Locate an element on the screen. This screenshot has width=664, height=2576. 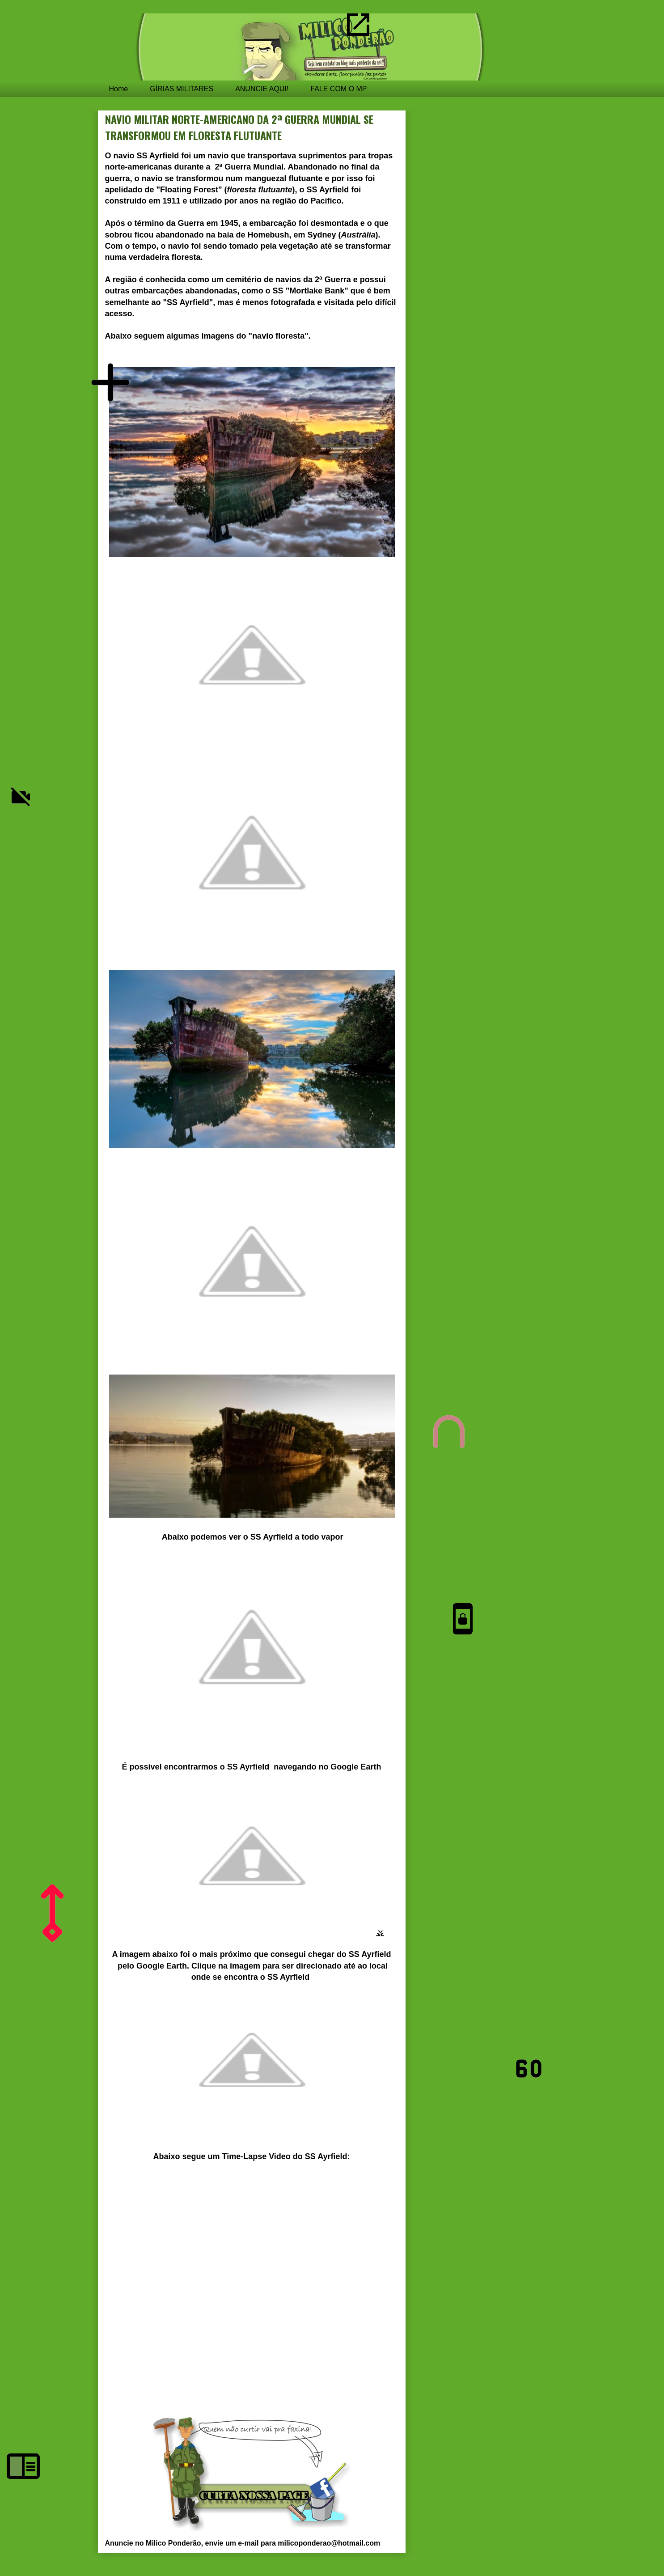
move item up in priority or order is located at coordinates (52, 1913).